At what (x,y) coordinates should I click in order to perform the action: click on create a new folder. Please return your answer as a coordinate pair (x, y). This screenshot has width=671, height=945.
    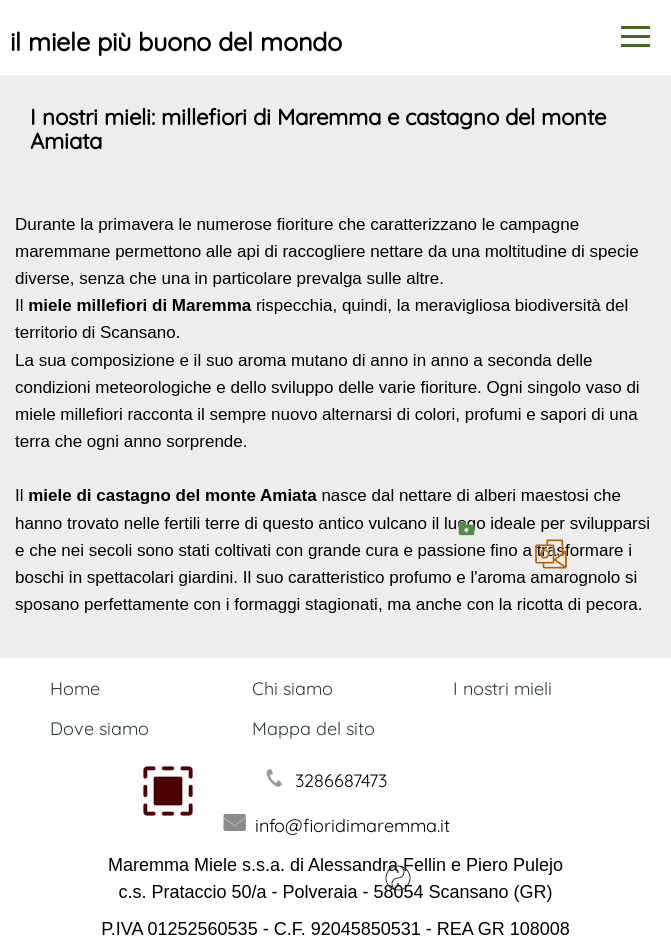
    Looking at the image, I should click on (466, 528).